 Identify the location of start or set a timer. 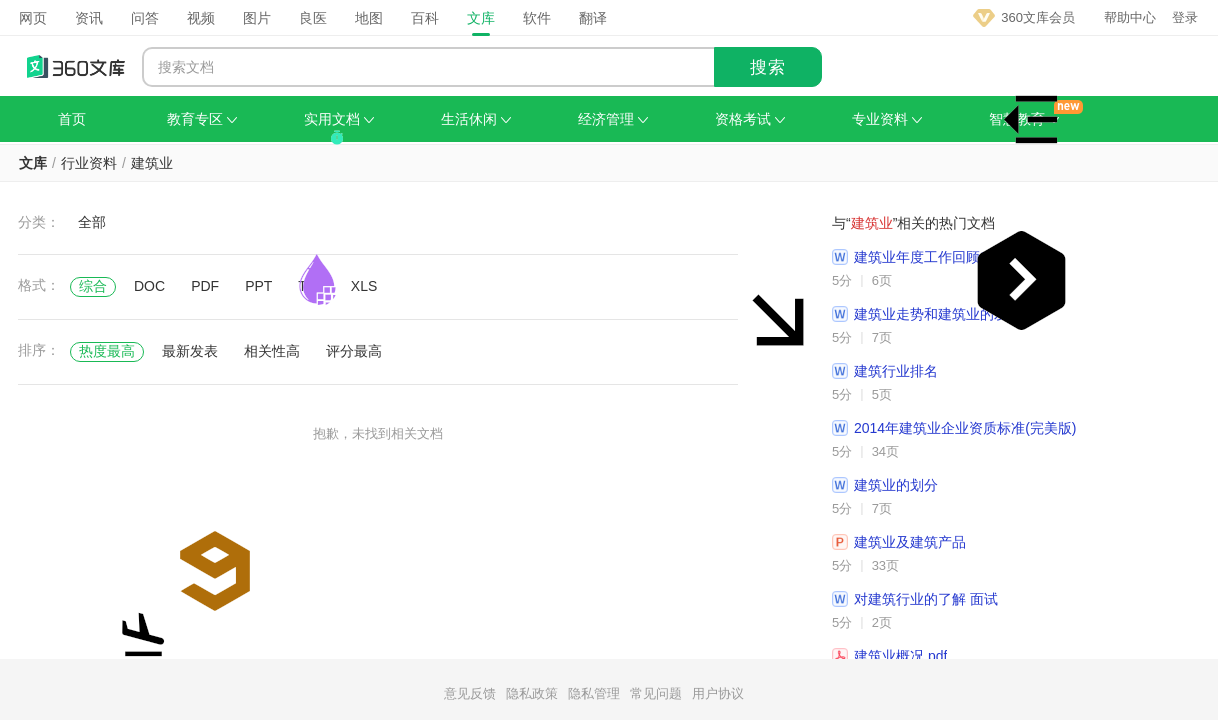
(337, 138).